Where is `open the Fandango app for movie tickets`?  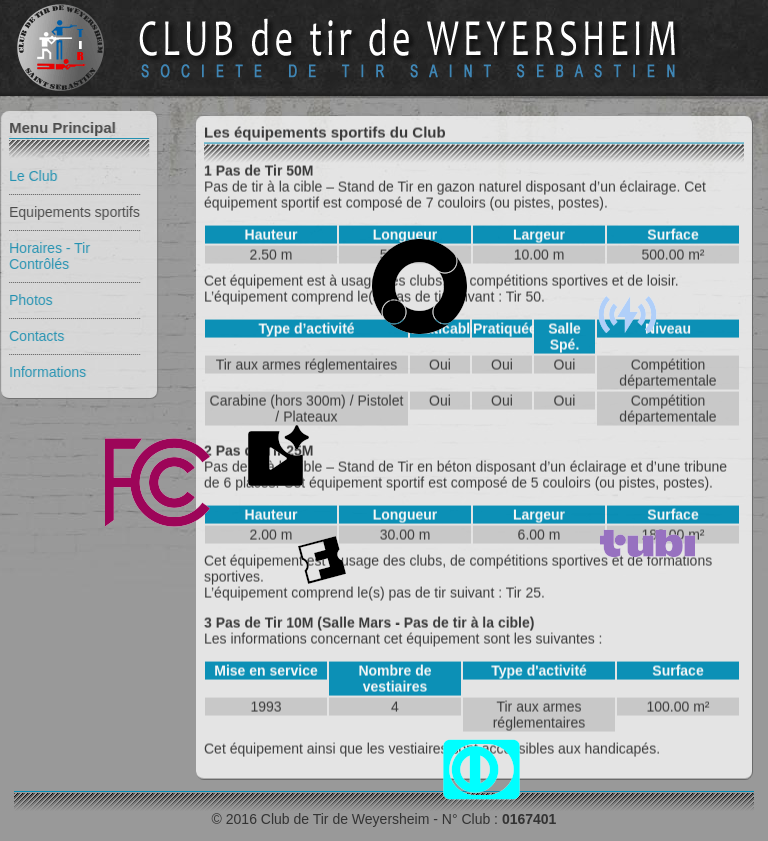 open the Fandango app for movie tickets is located at coordinates (322, 560).